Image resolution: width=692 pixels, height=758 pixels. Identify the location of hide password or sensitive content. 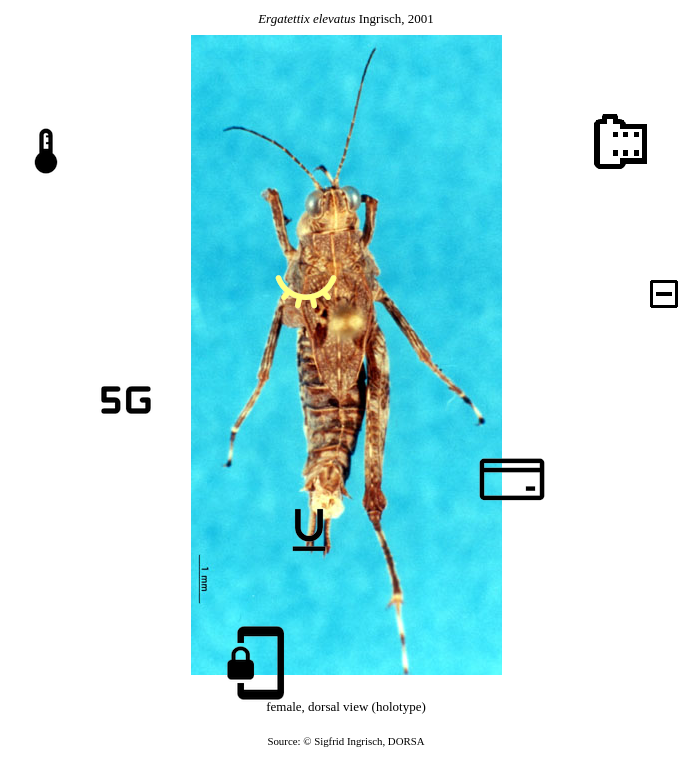
(306, 289).